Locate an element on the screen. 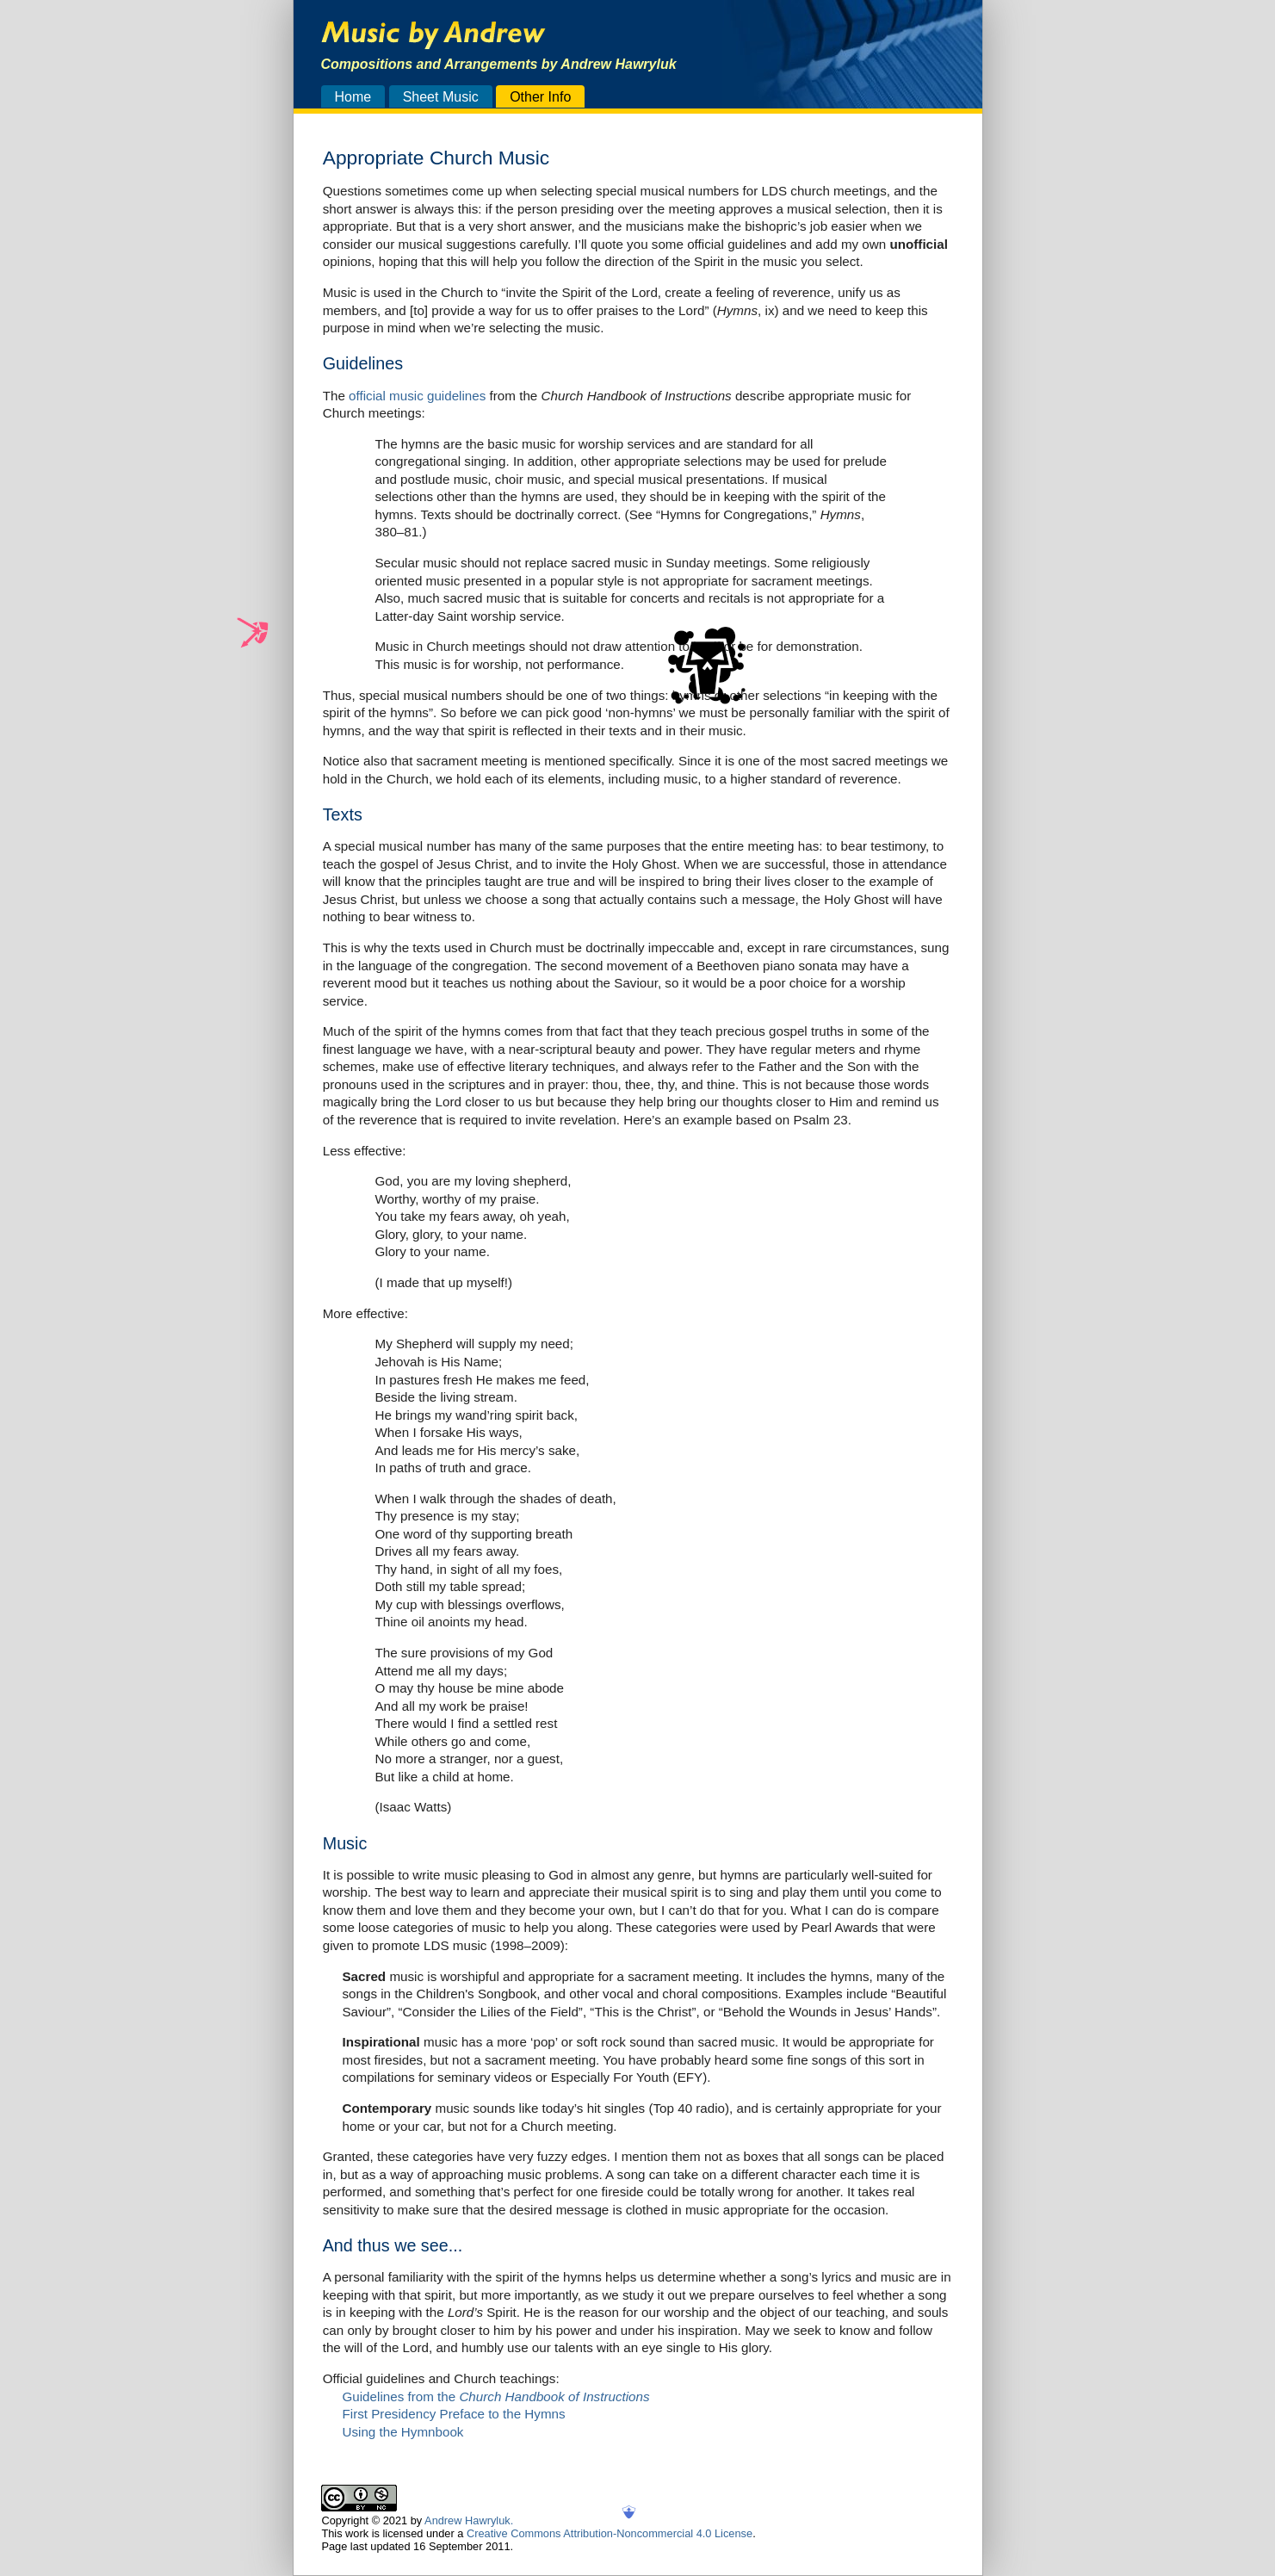  indicates damage reflection or counterattack ability is located at coordinates (252, 633).